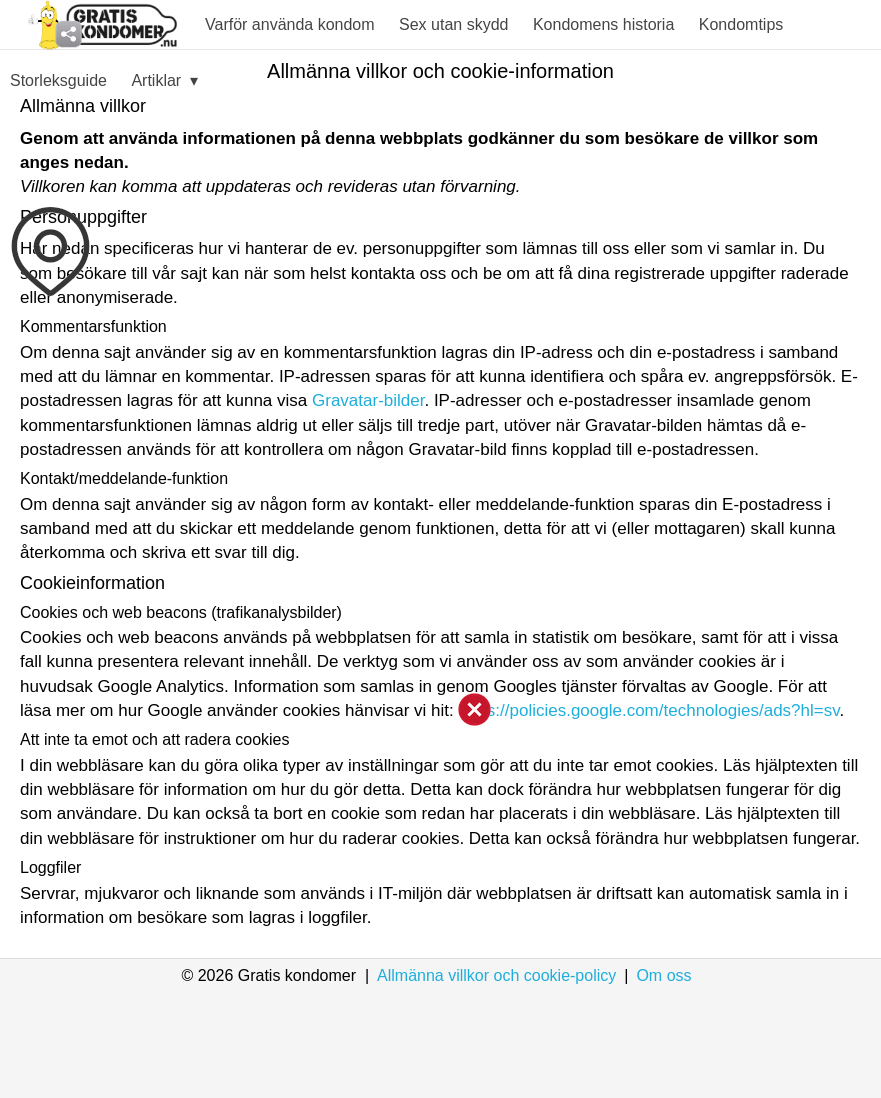 The width and height of the screenshot is (881, 1098). I want to click on access sharing and network preferences, so click(68, 34).